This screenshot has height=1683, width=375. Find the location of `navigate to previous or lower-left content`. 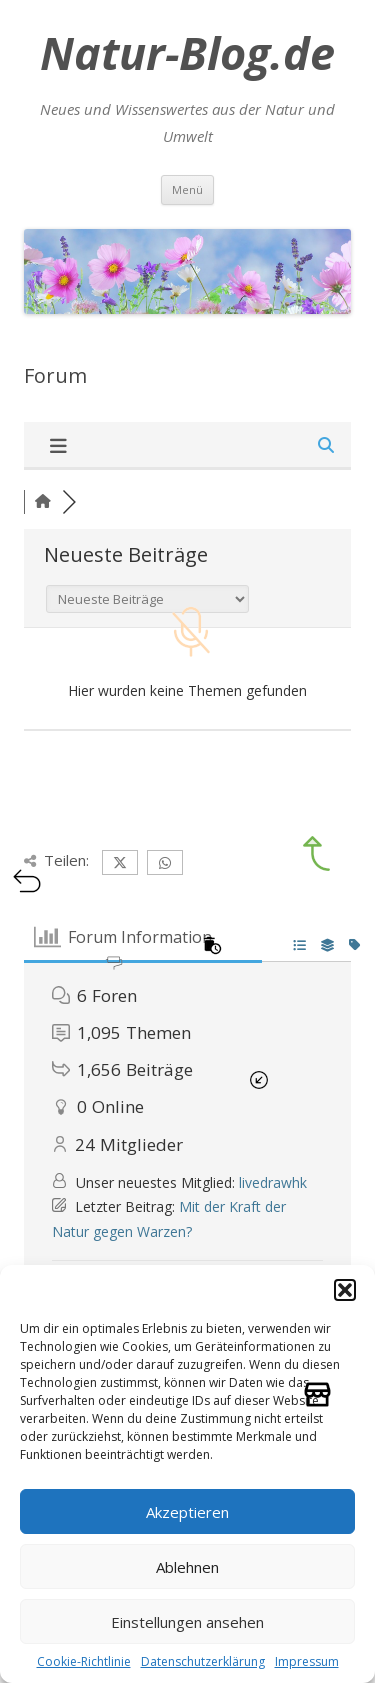

navigate to previous or lower-left content is located at coordinates (259, 1080).